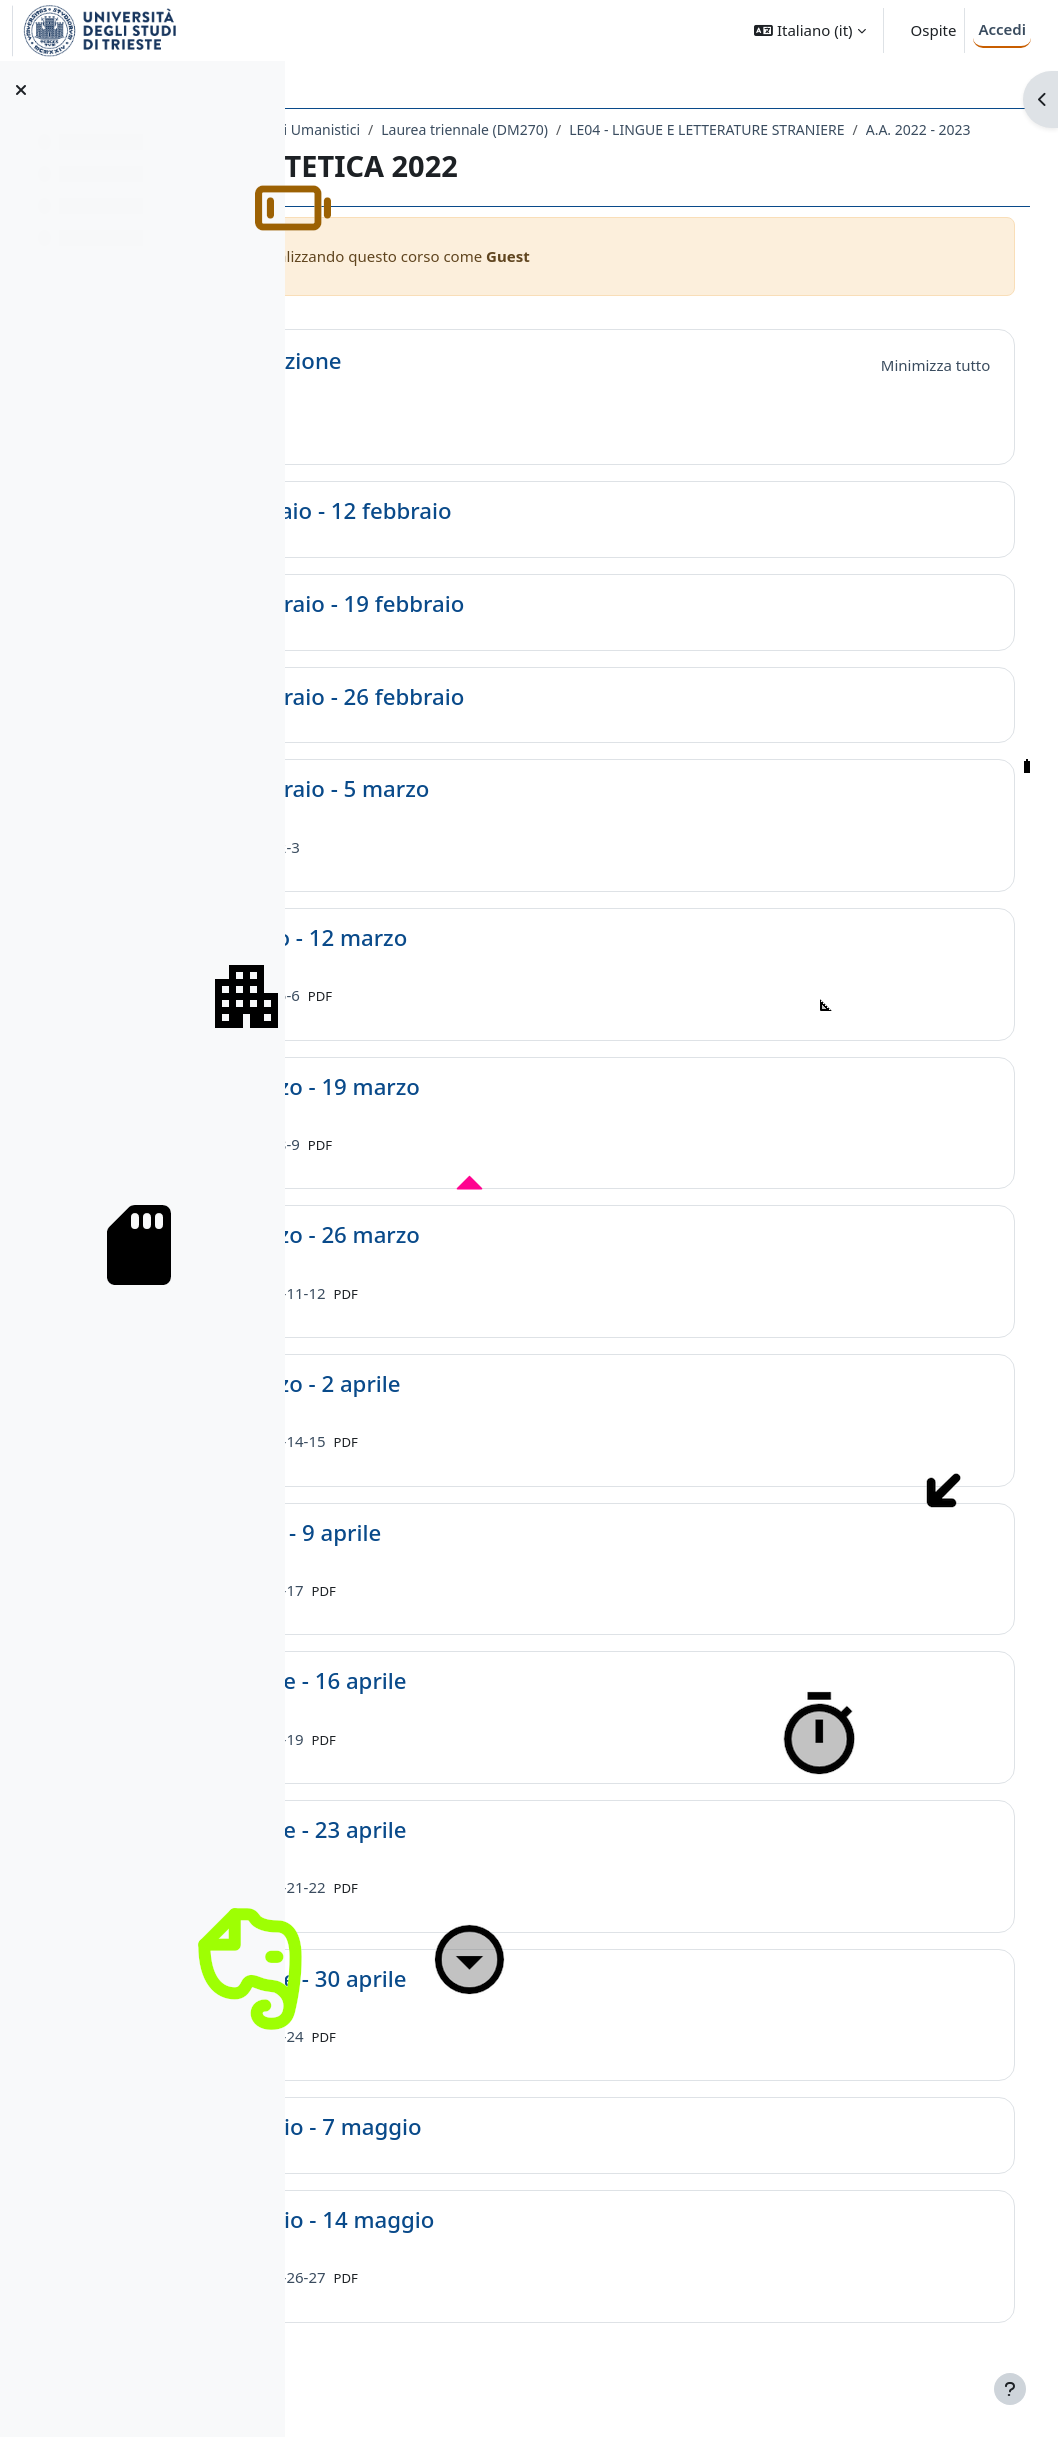  Describe the element at coordinates (826, 1005) in the screenshot. I see `measure dimensions or square footage` at that location.